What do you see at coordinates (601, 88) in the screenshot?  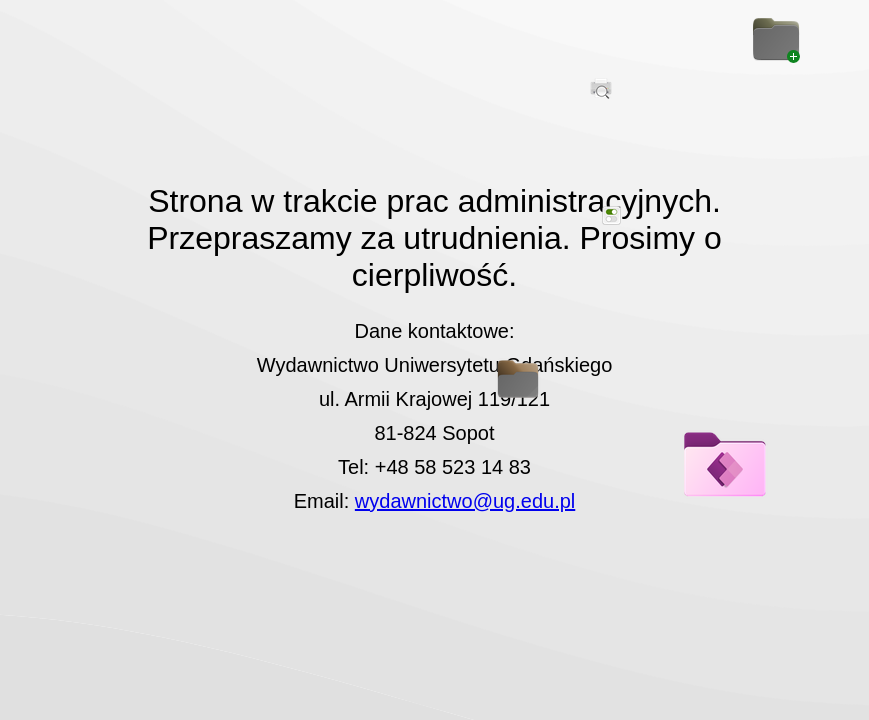 I see `preview document before printing` at bounding box center [601, 88].